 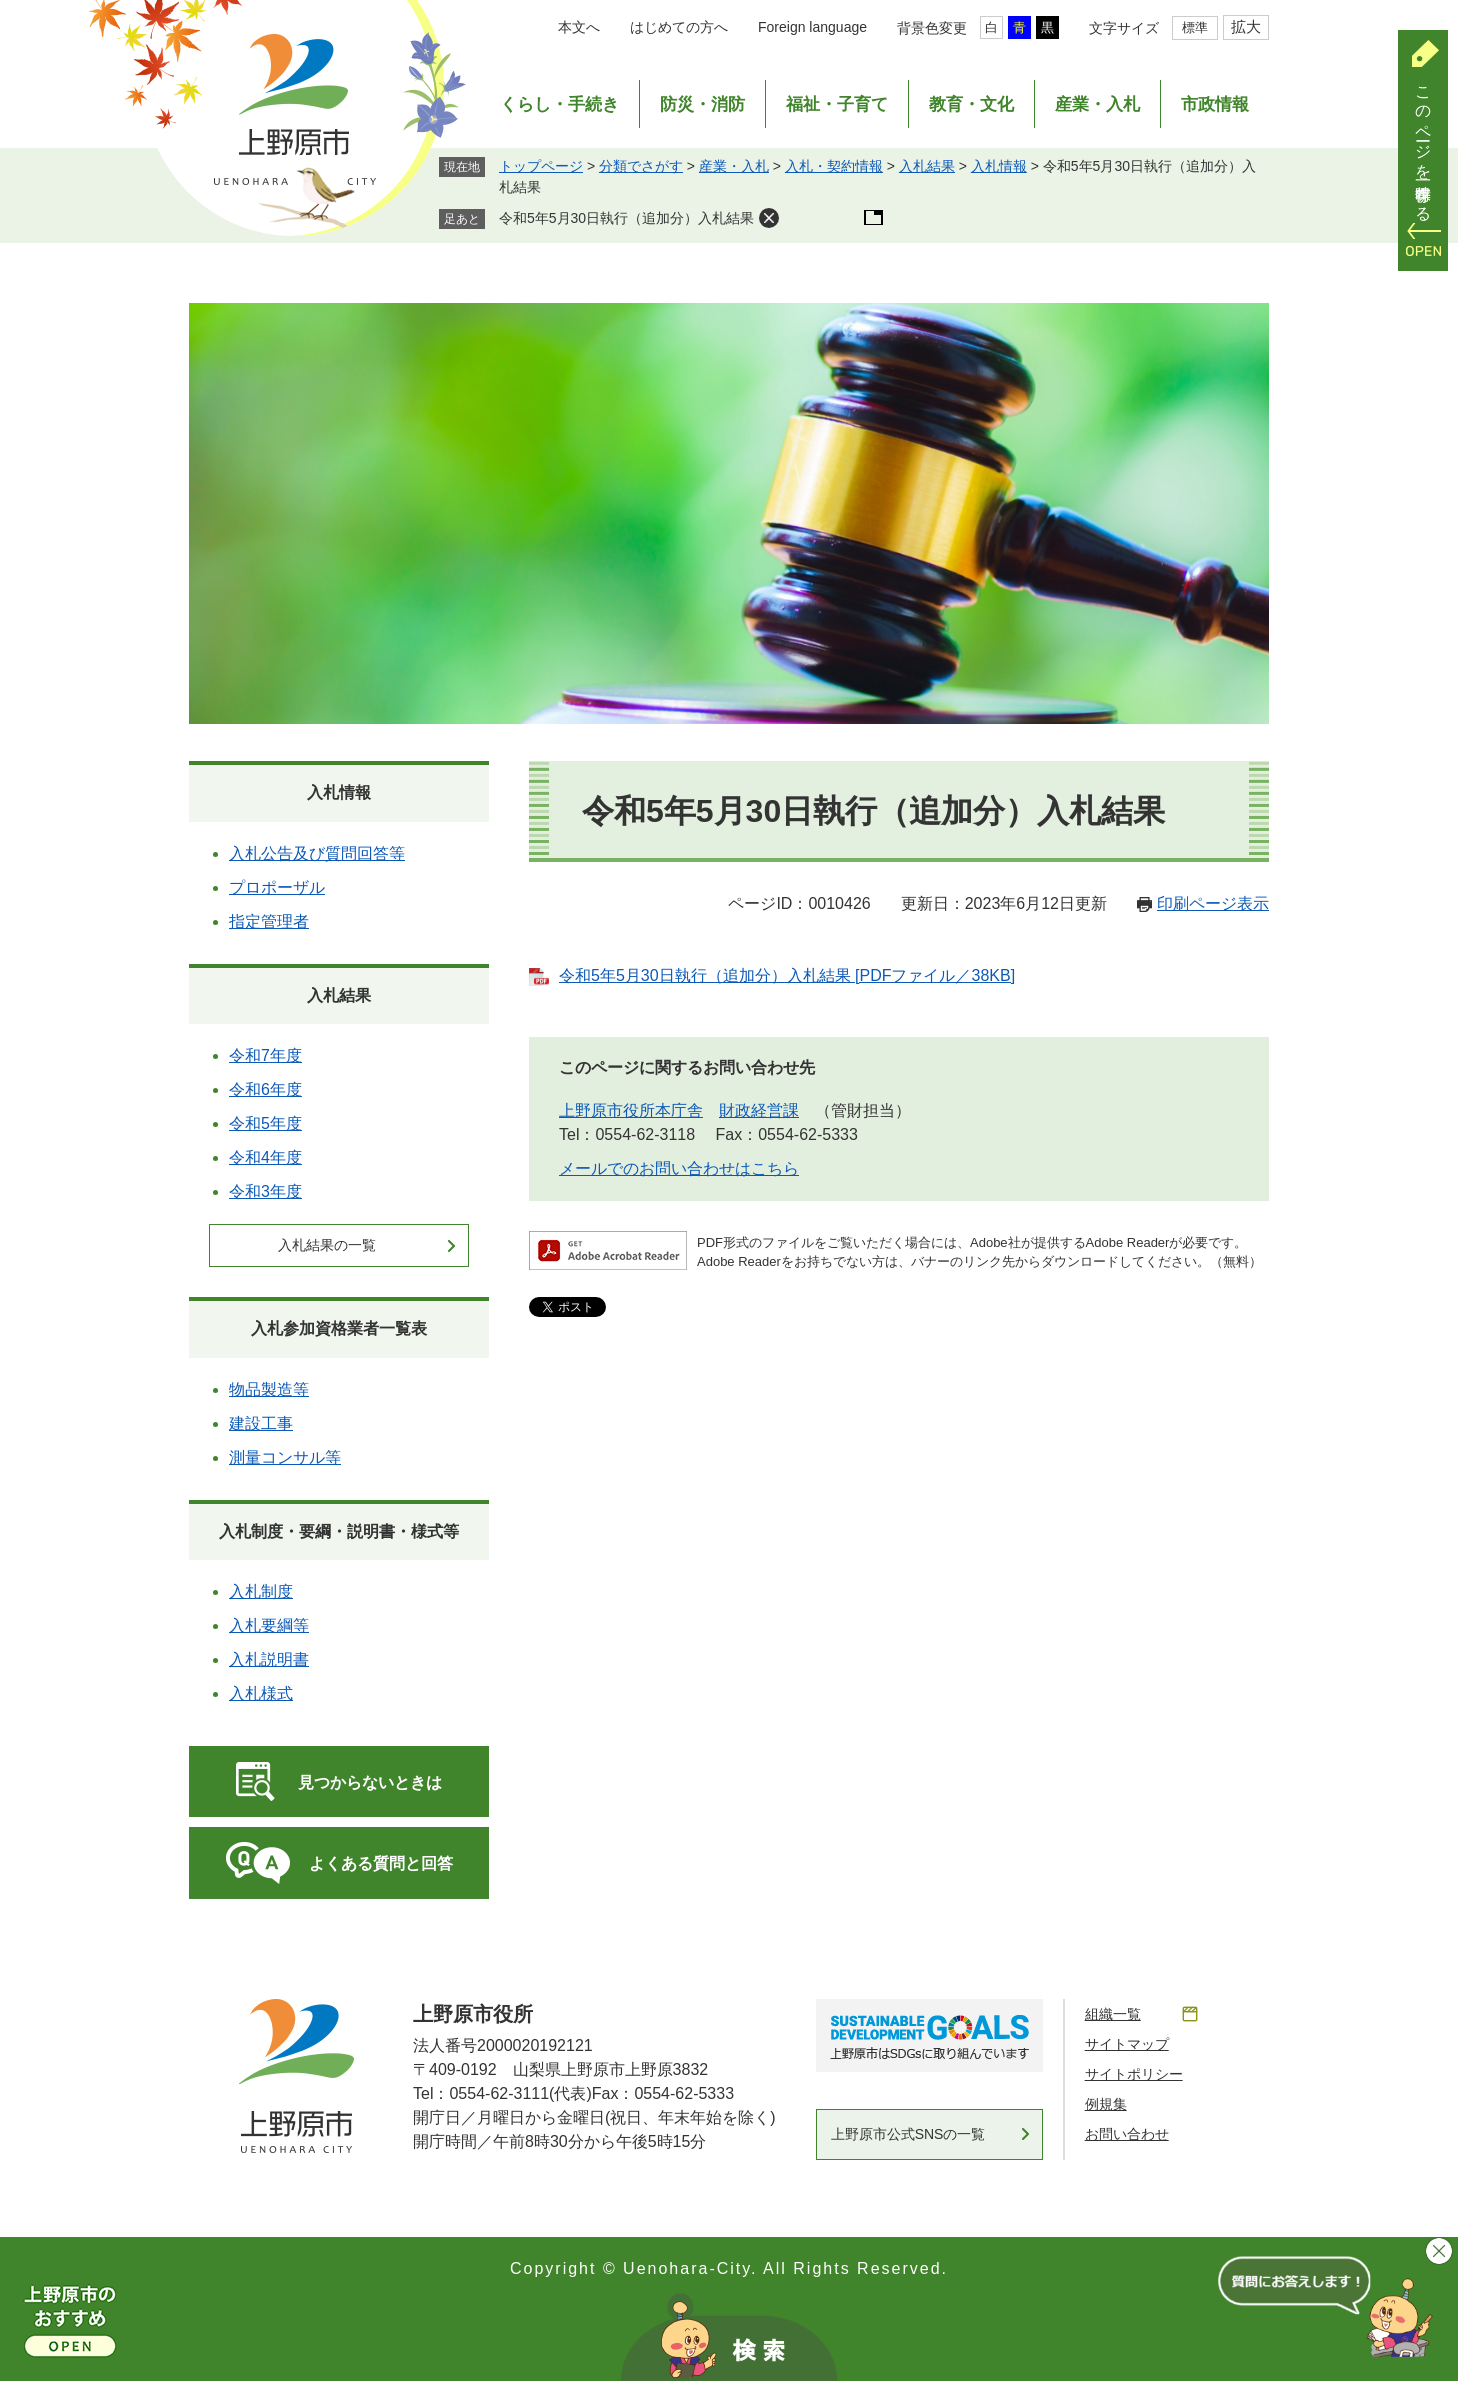 What do you see at coordinates (1190, 2014) in the screenshot?
I see `freeze the top row in a spreadsheet` at bounding box center [1190, 2014].